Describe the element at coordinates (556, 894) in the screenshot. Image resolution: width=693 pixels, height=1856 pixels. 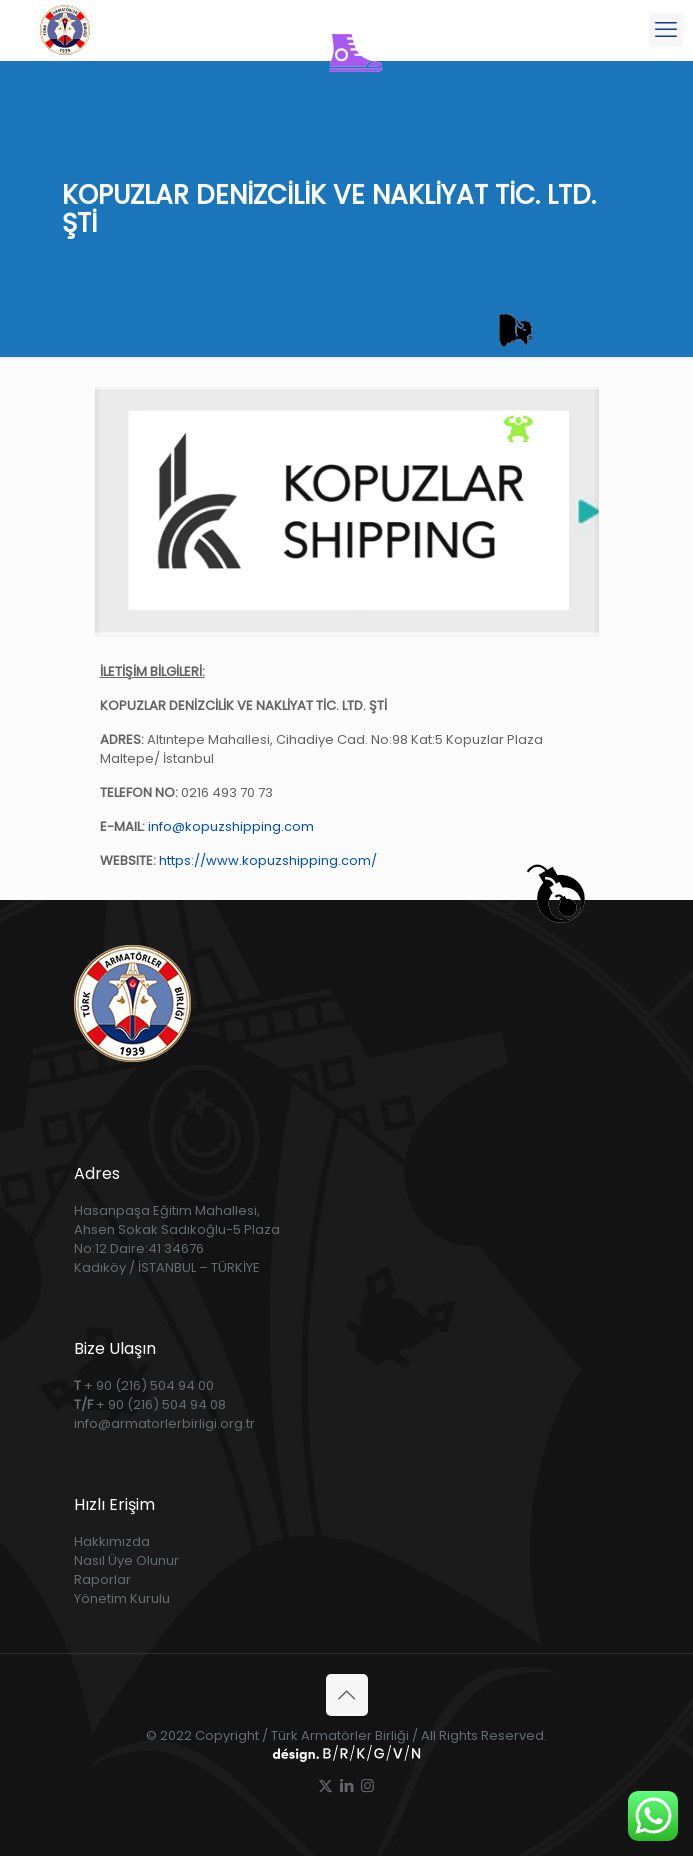
I see `deploy cluster bomb weapon in game` at that location.